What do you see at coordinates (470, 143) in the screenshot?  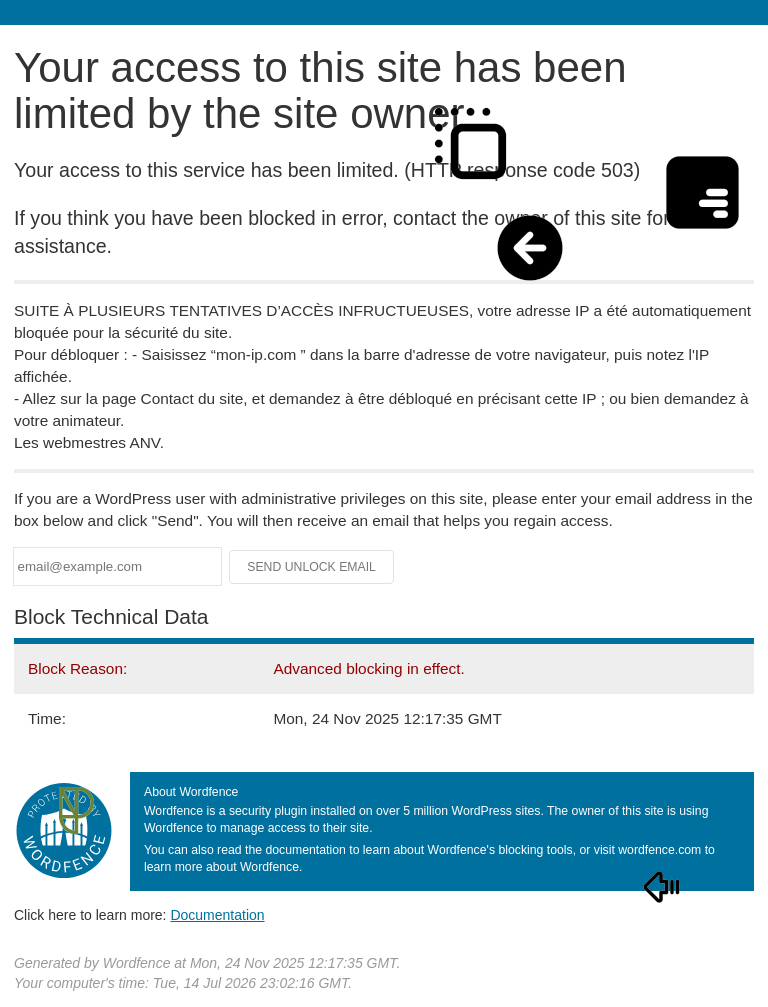 I see `drag and drop to reorder items` at bounding box center [470, 143].